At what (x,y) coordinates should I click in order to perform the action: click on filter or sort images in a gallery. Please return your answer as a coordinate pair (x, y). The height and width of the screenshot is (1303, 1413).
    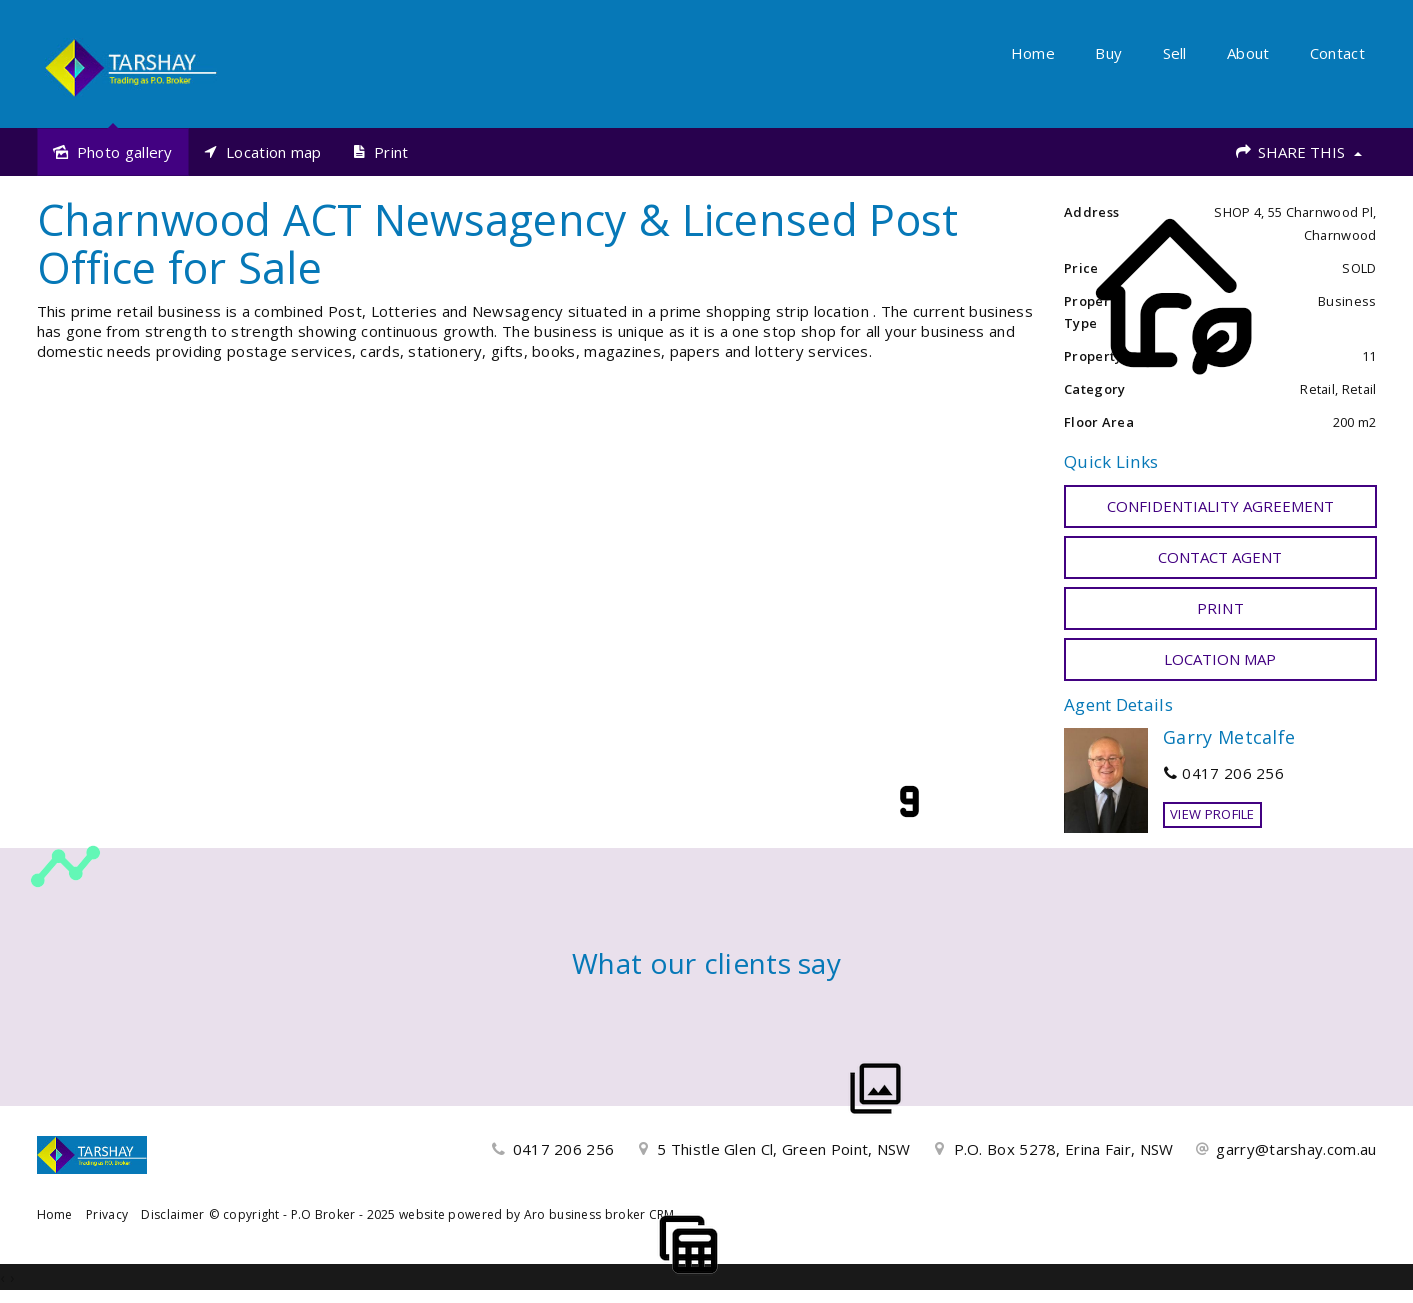
    Looking at the image, I should click on (875, 1088).